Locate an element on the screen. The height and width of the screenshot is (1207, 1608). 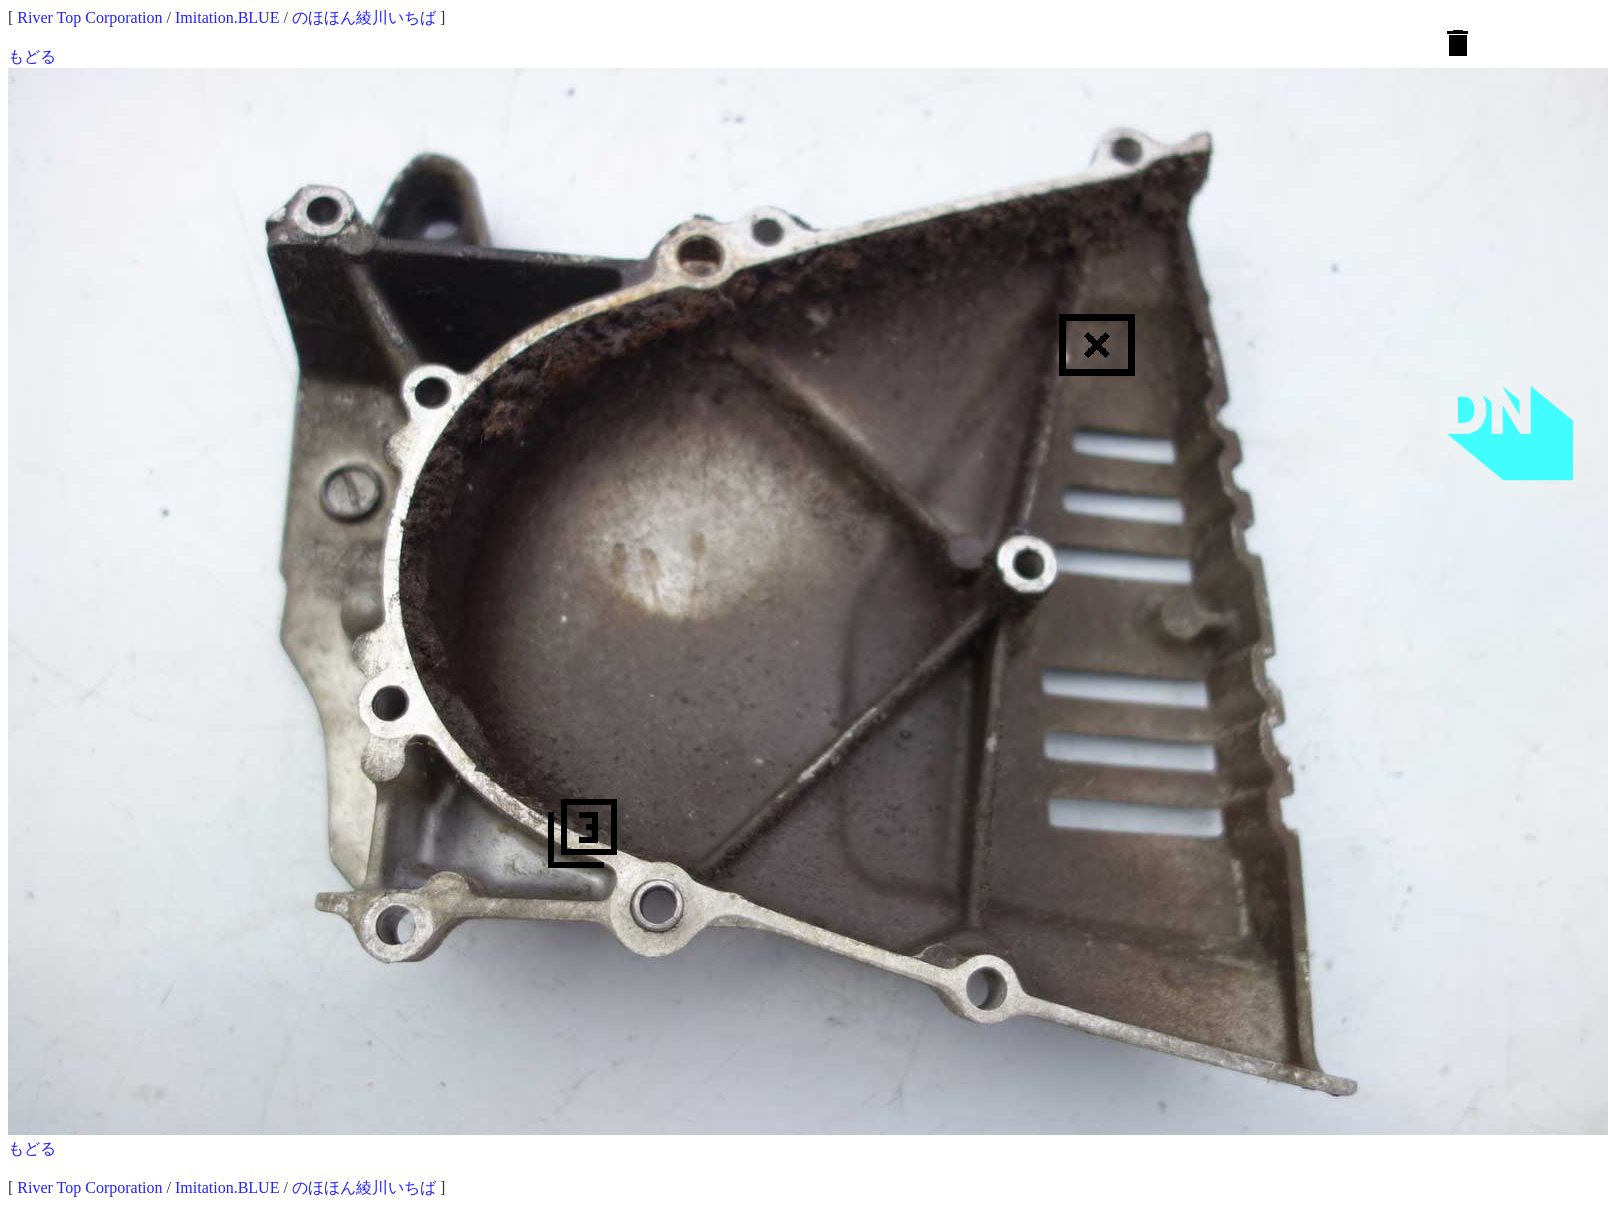
delete selected item is located at coordinates (1458, 43).